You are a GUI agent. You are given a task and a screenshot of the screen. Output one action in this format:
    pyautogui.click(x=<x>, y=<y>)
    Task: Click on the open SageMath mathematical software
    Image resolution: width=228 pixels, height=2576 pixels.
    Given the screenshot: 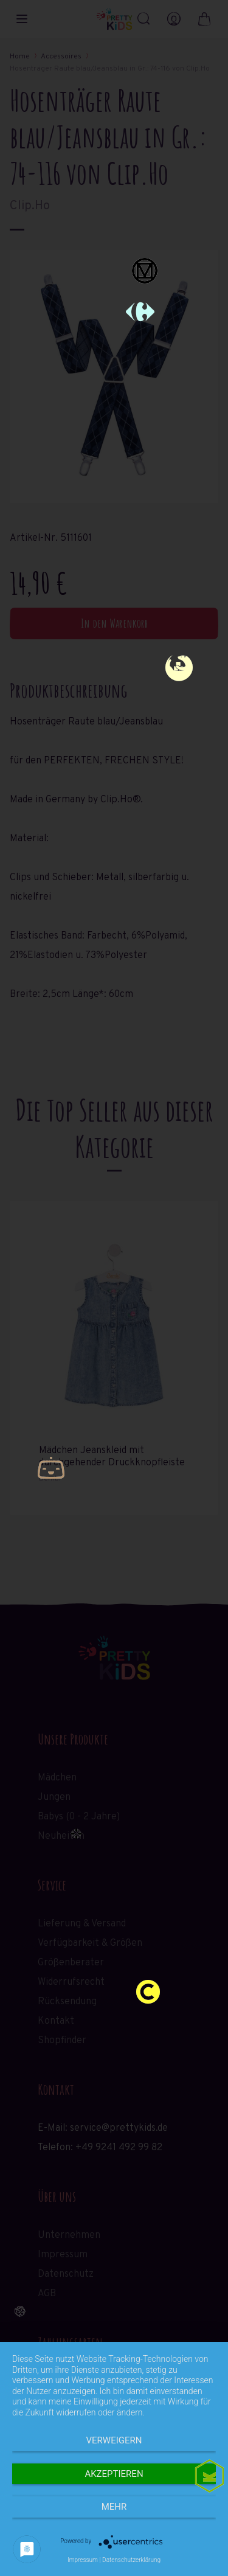 What is the action you would take?
    pyautogui.click(x=20, y=2311)
    